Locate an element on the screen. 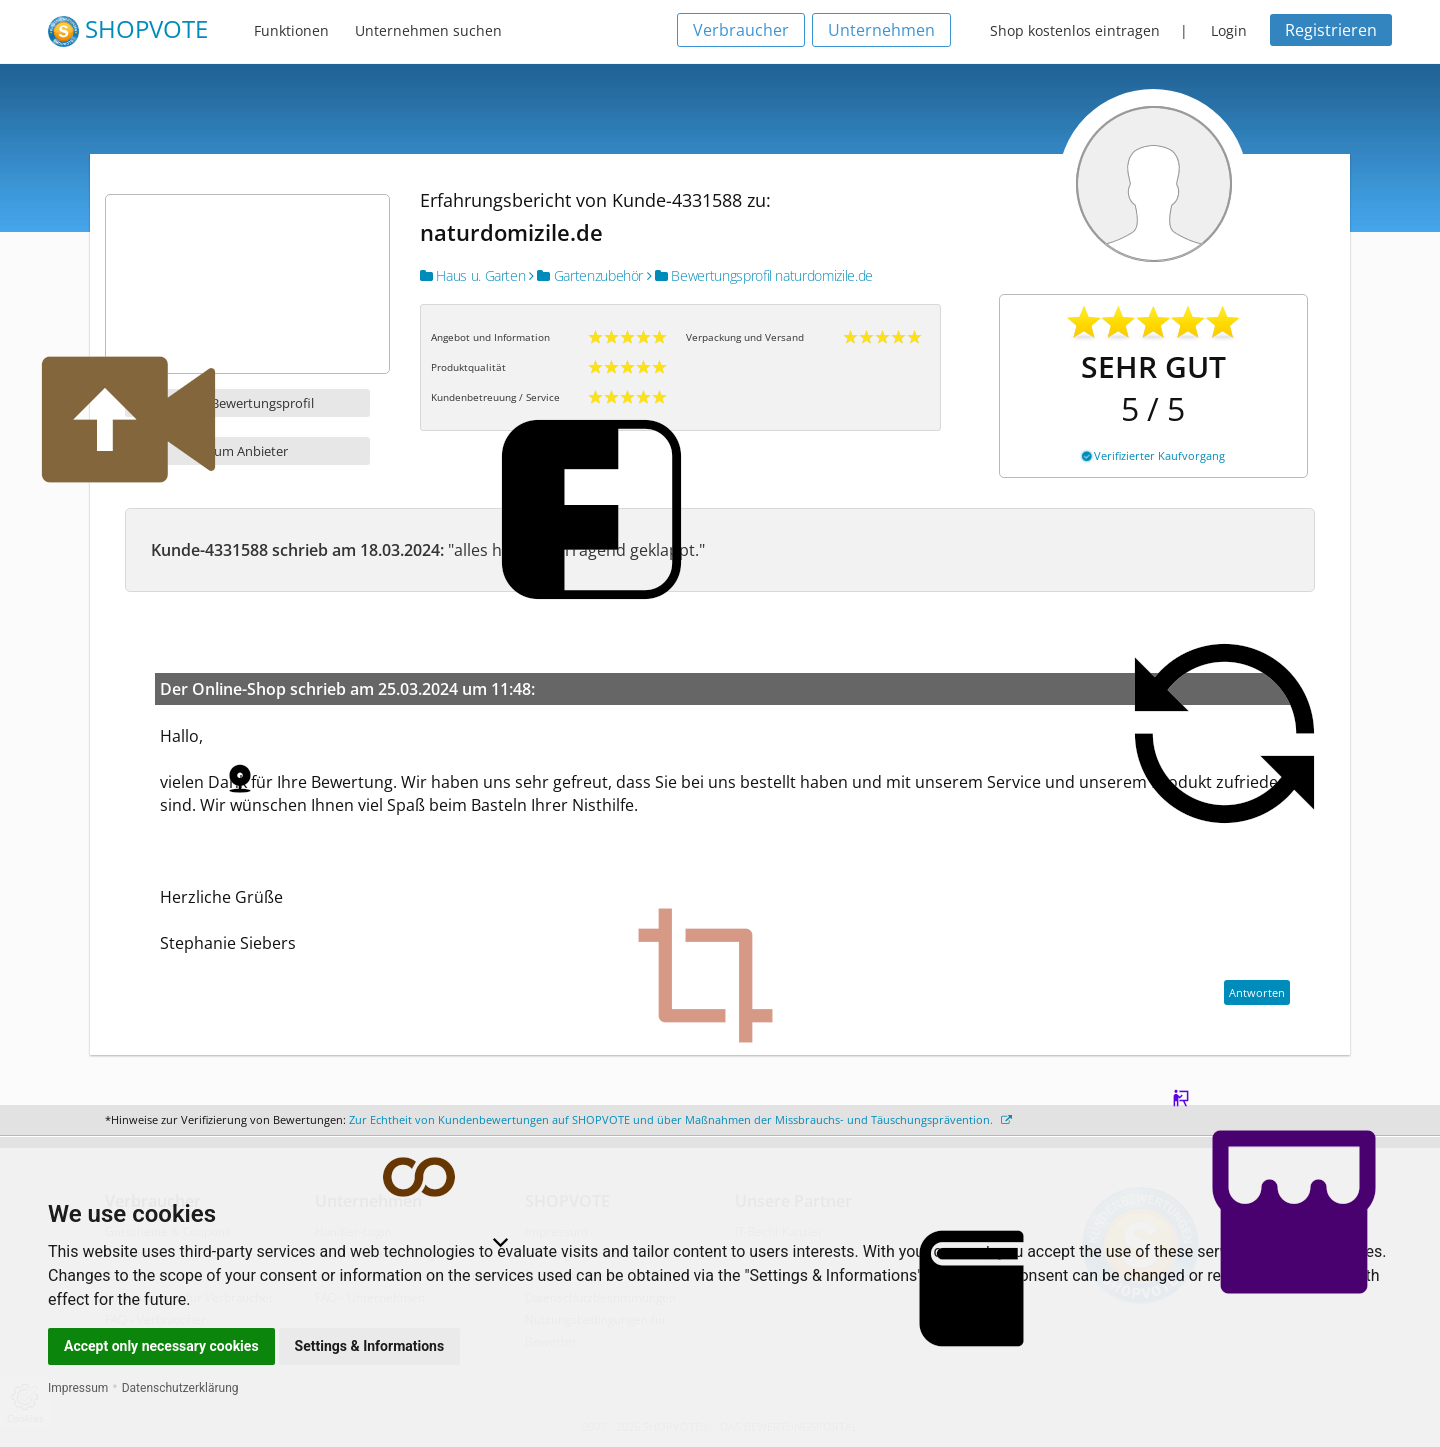 The width and height of the screenshot is (1440, 1447). expand dropdown menu is located at coordinates (500, 1242).